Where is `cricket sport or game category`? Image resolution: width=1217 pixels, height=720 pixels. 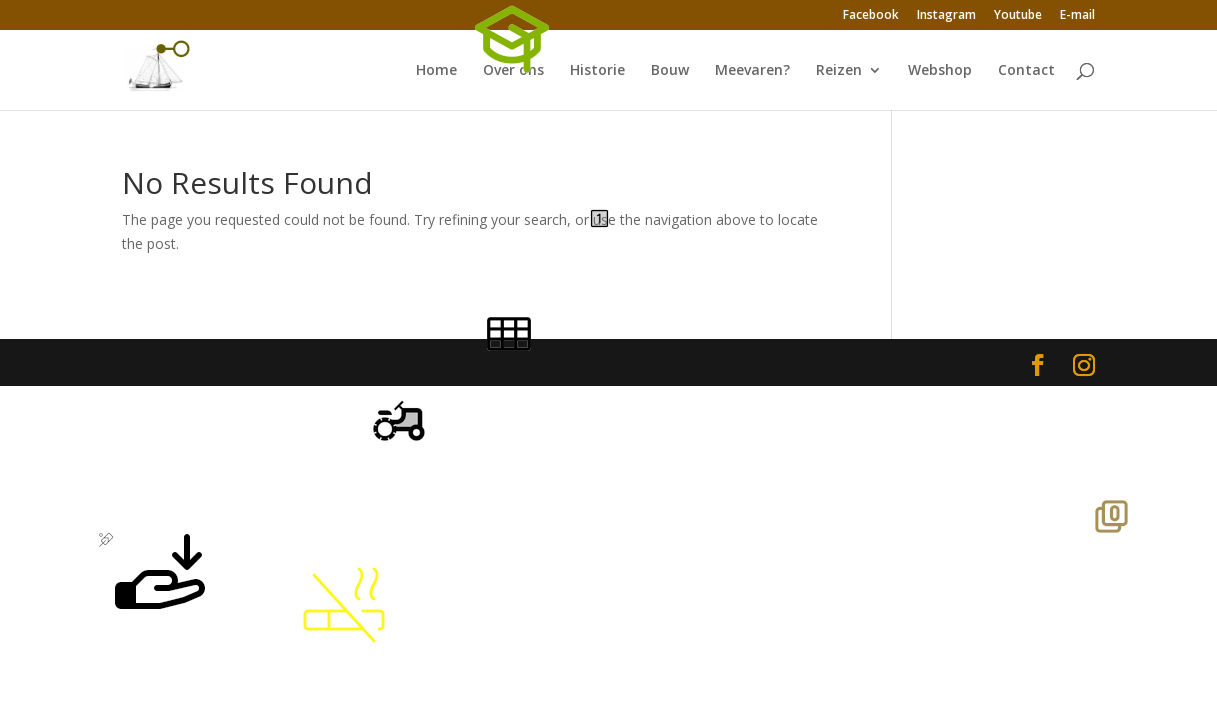
cricket sport or game category is located at coordinates (105, 539).